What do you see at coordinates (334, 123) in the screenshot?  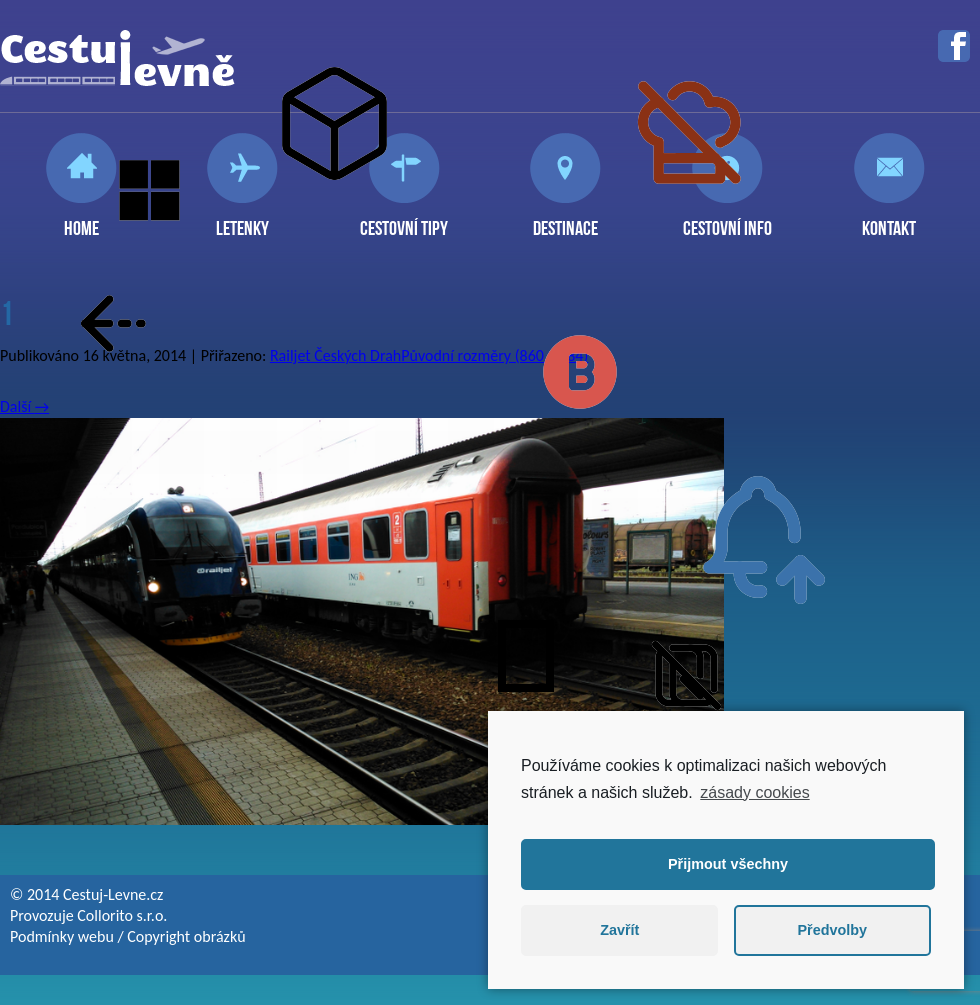 I see `view 3D model or object` at bounding box center [334, 123].